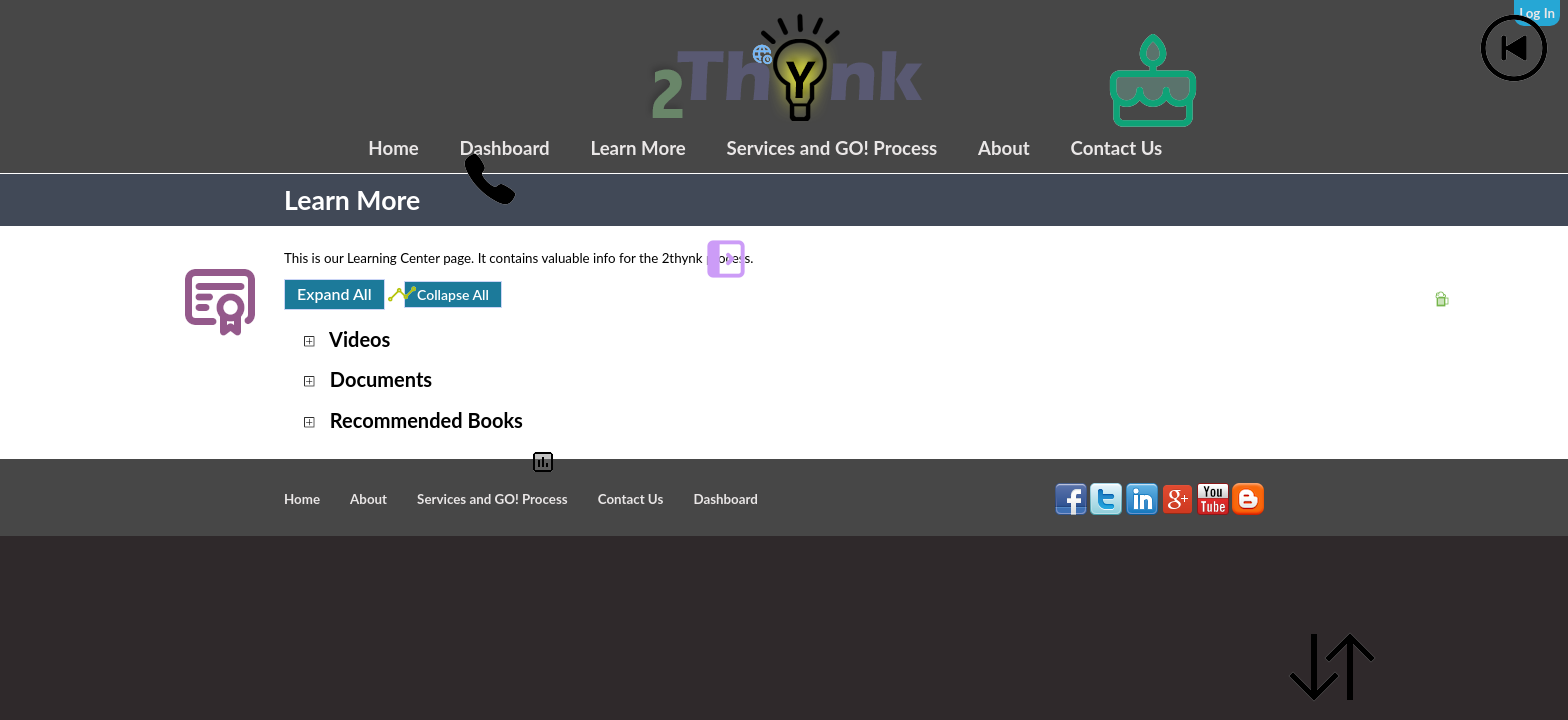  What do you see at coordinates (726, 259) in the screenshot?
I see `expand the left sidebar` at bounding box center [726, 259].